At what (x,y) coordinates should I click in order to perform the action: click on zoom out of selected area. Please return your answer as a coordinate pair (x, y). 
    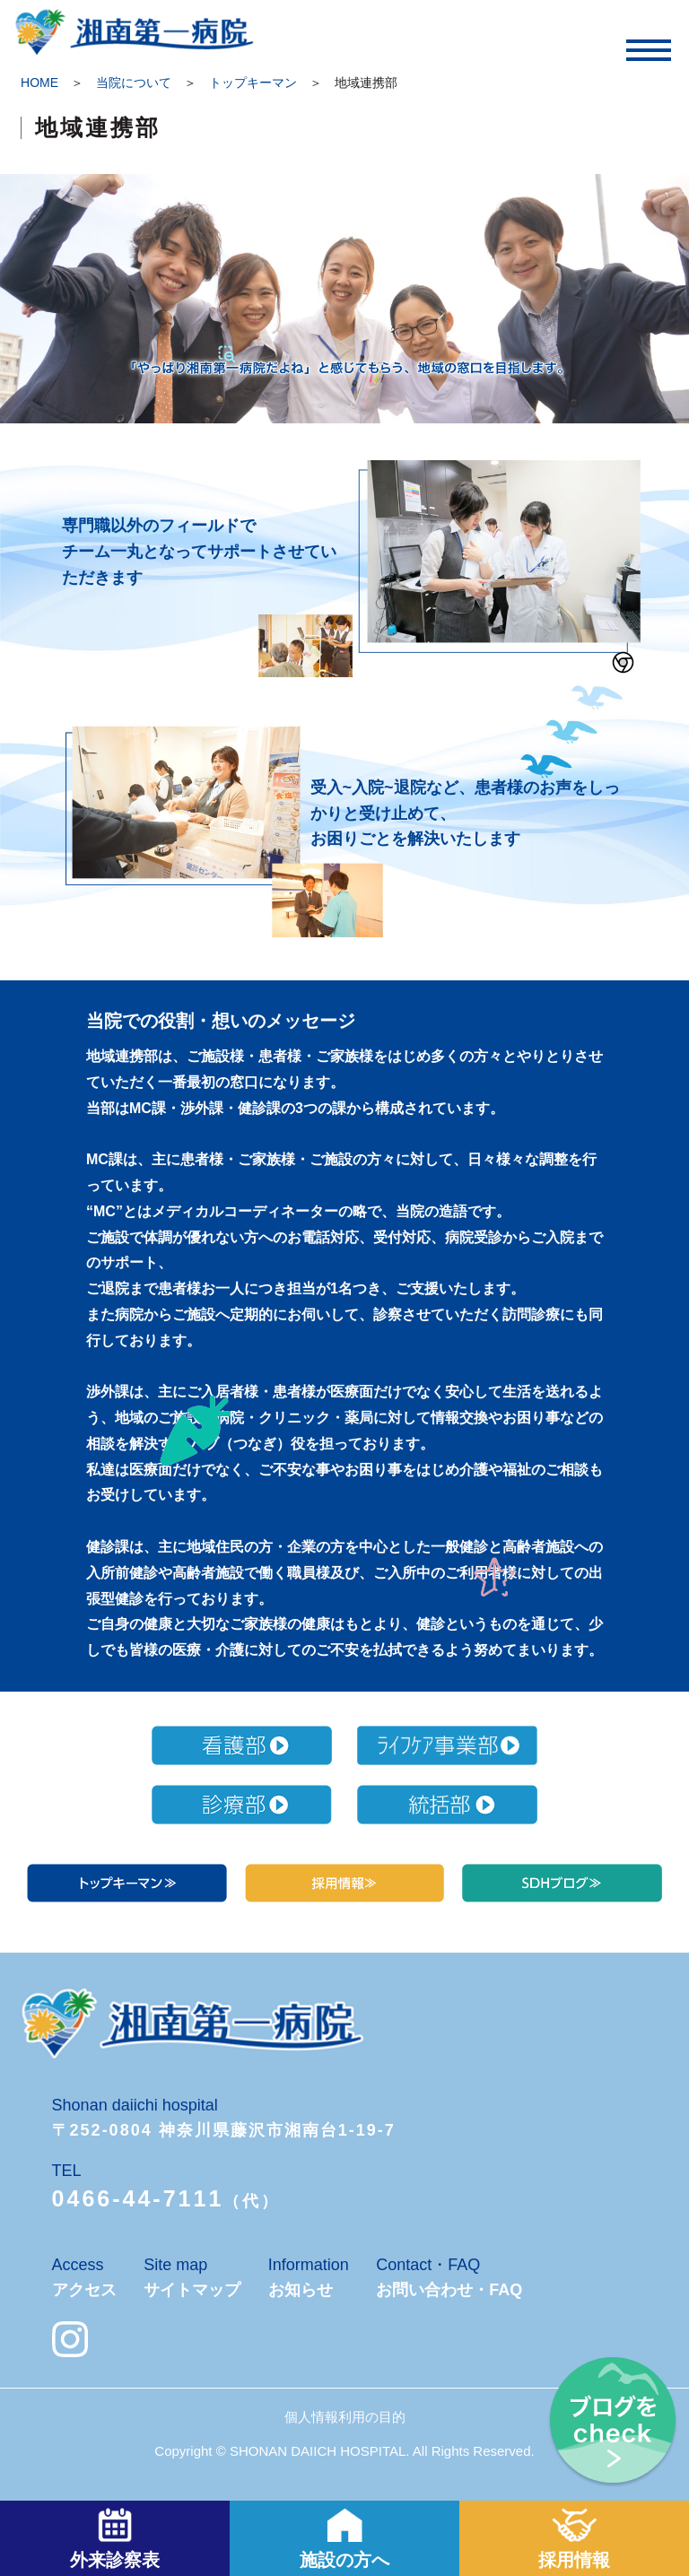
    Looking at the image, I should click on (226, 353).